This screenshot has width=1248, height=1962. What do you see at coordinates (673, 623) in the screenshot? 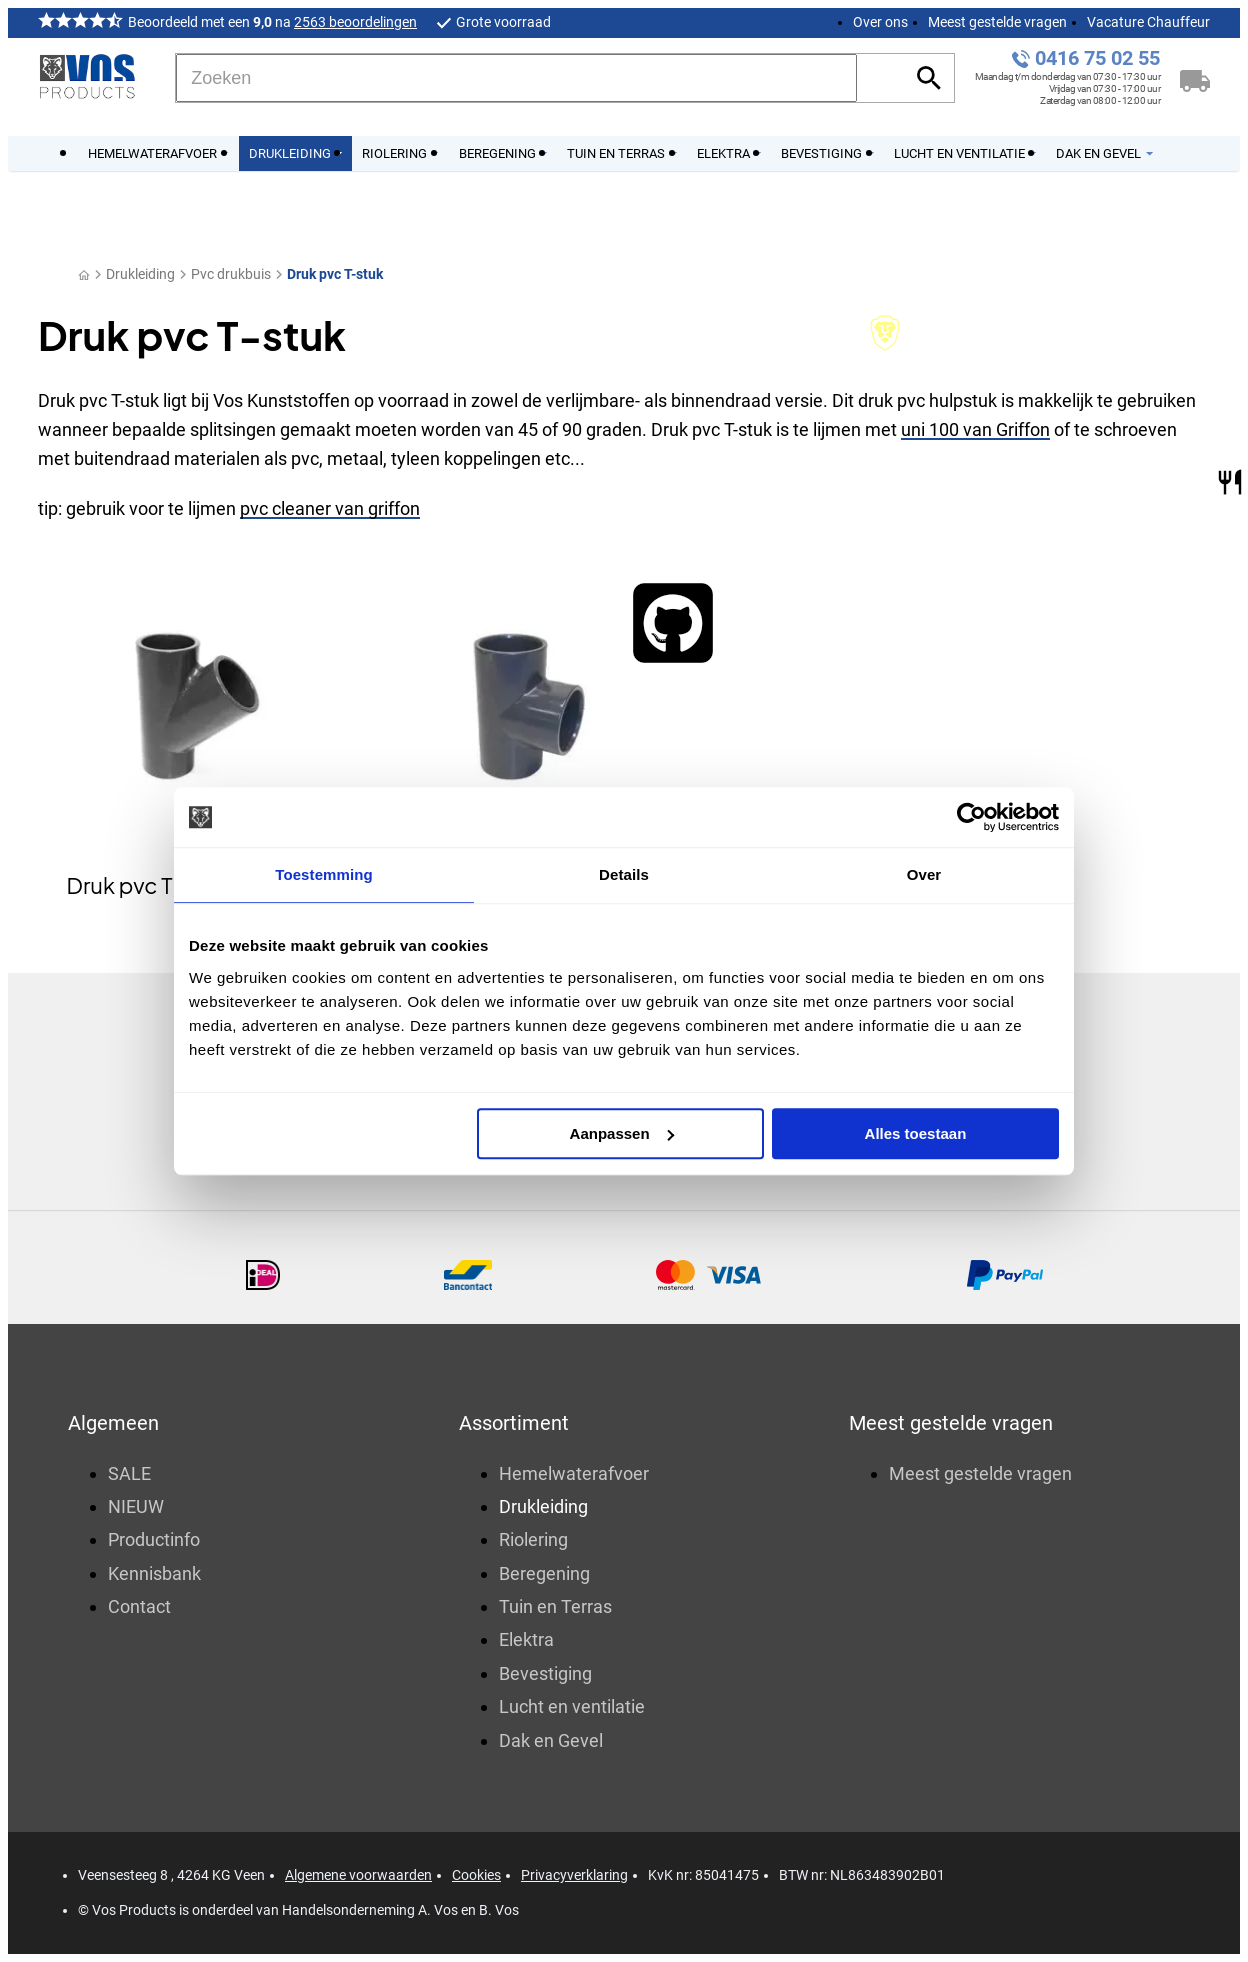
I see `link to github repository` at bounding box center [673, 623].